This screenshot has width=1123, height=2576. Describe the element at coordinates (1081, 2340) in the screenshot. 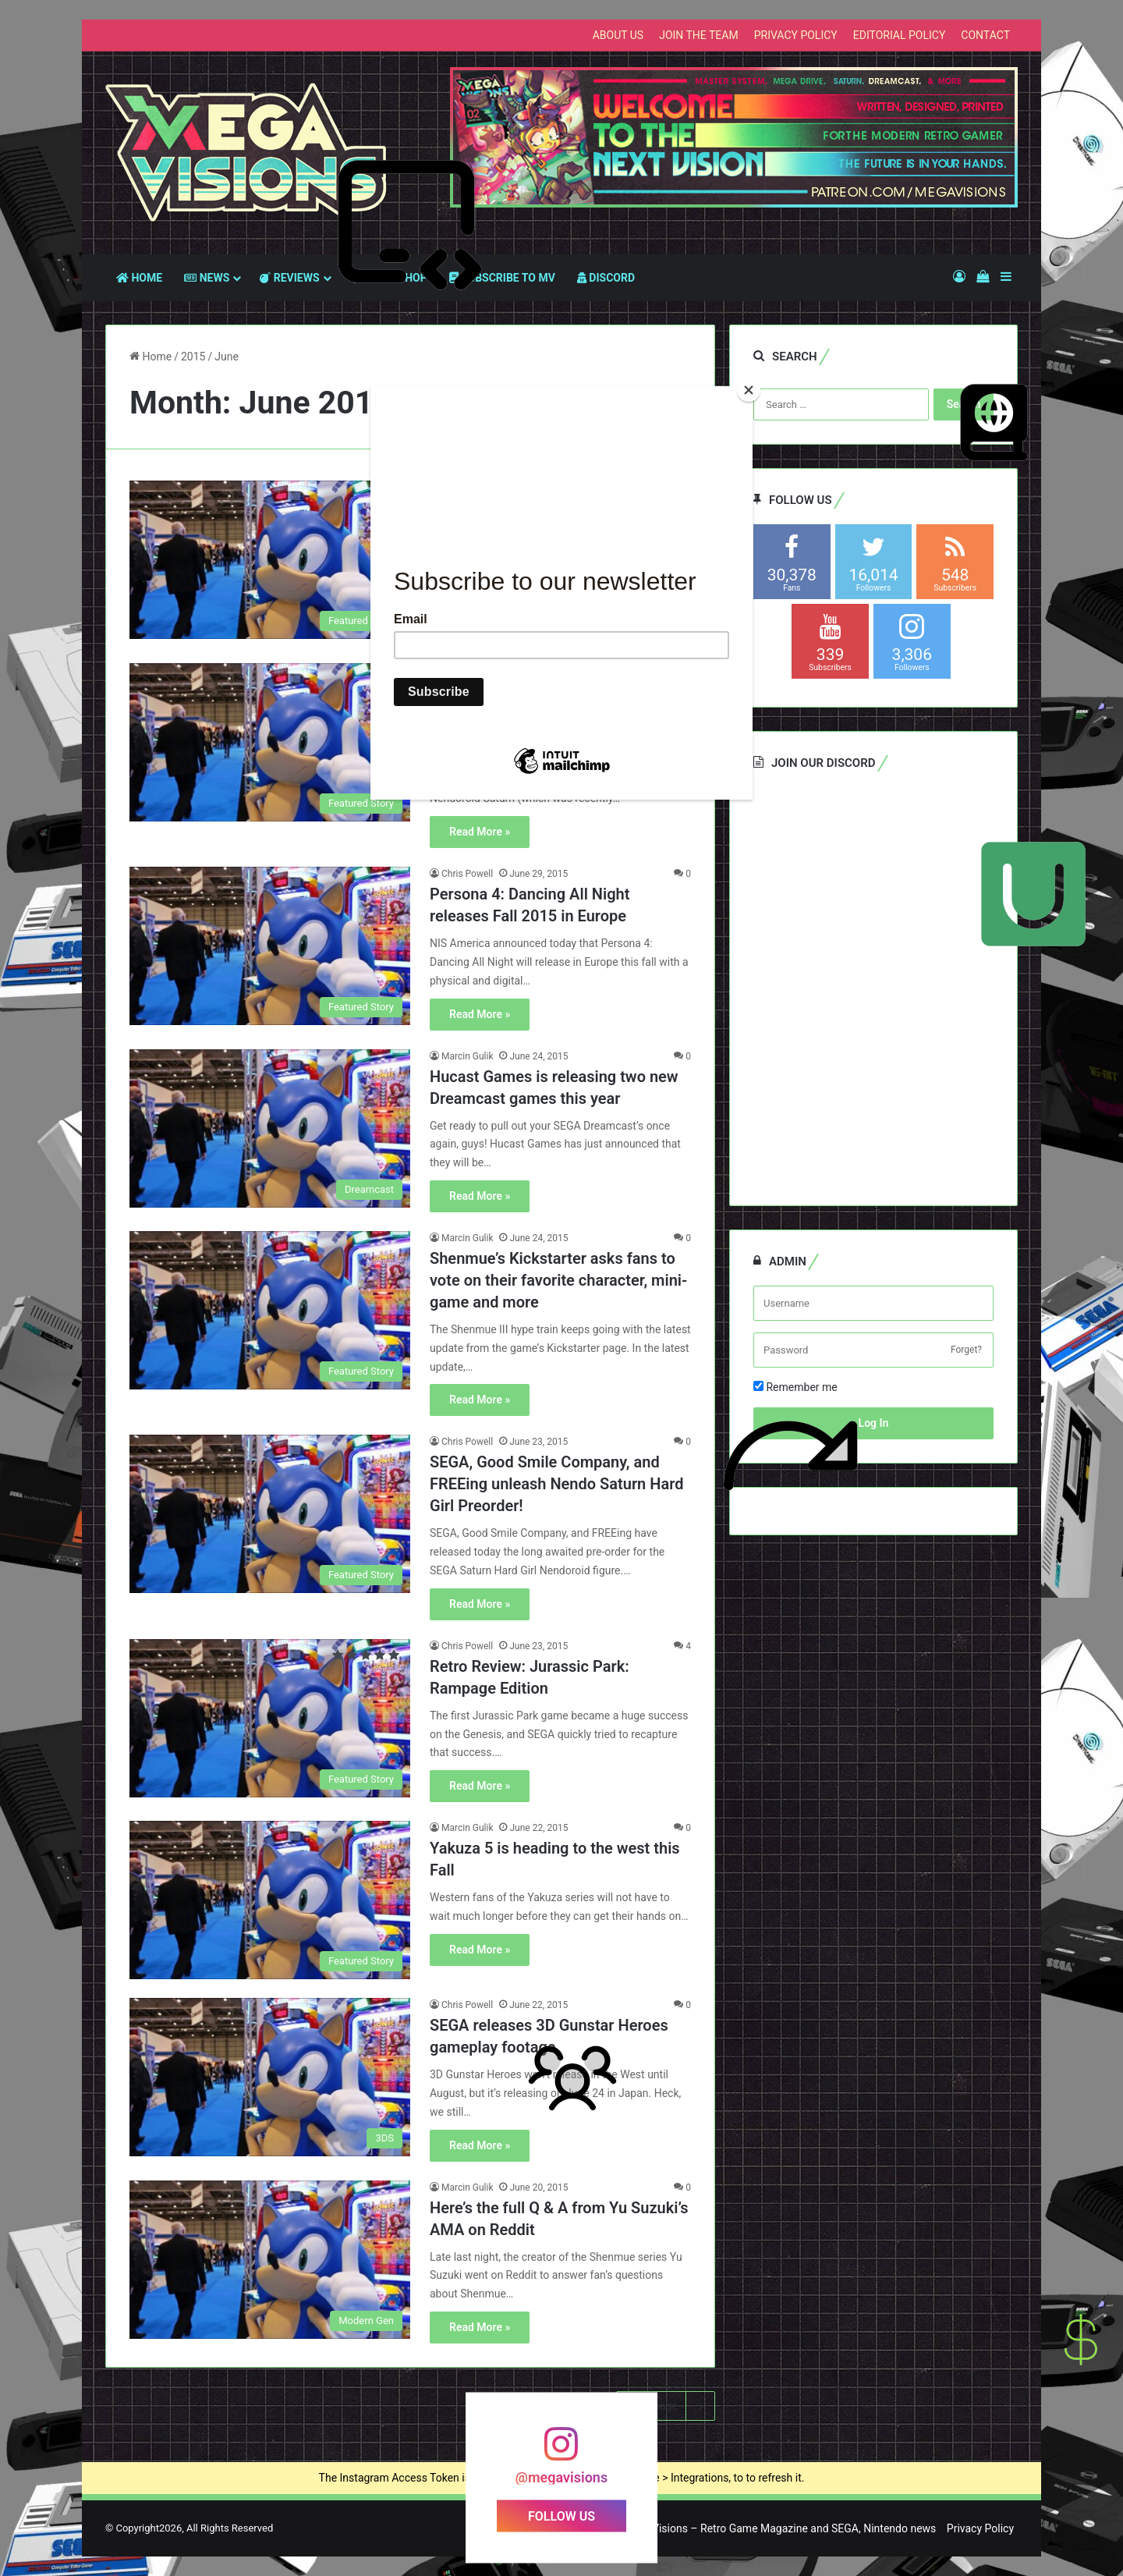

I see `view pricing or payment options` at that location.